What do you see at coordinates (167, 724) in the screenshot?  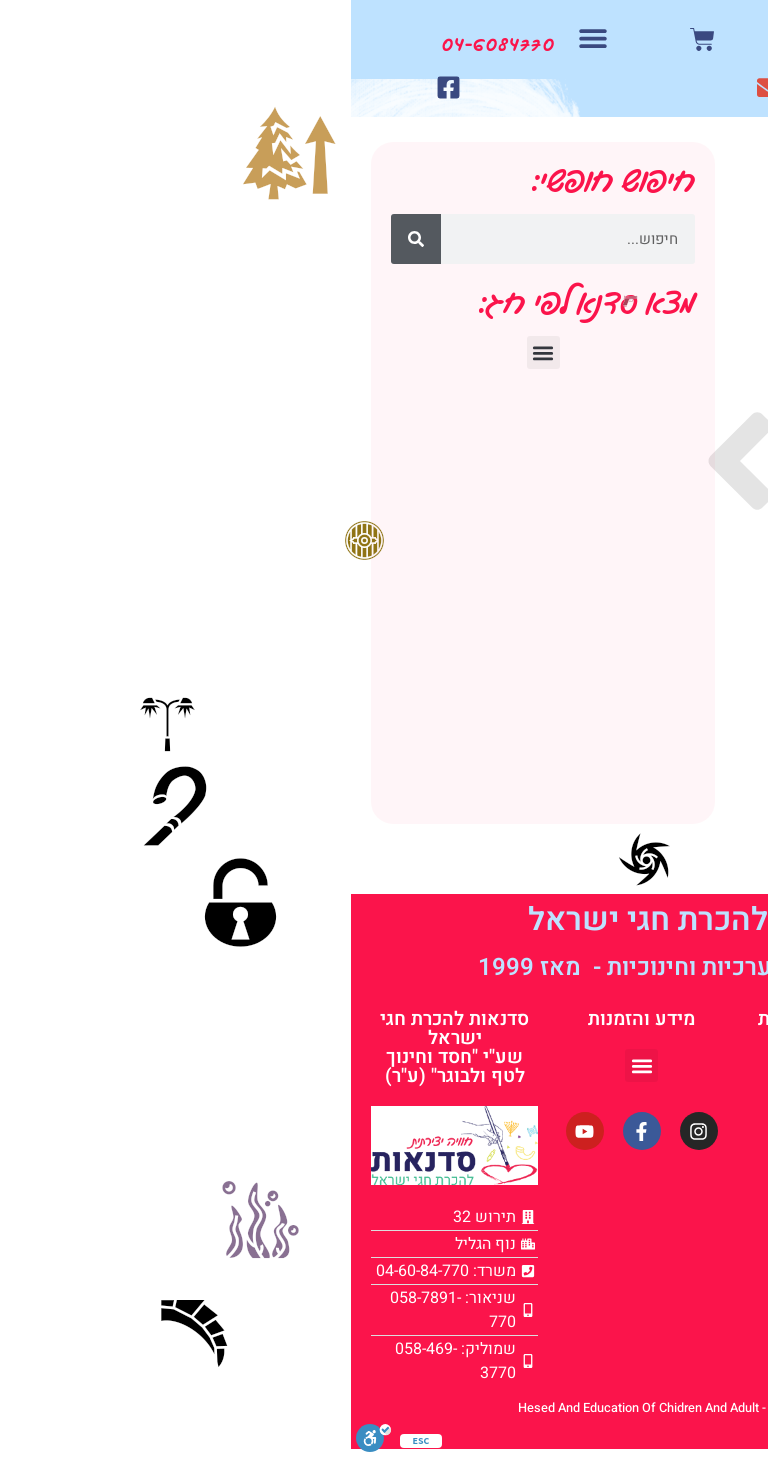 I see `toggle street lighting in city builder game` at bounding box center [167, 724].